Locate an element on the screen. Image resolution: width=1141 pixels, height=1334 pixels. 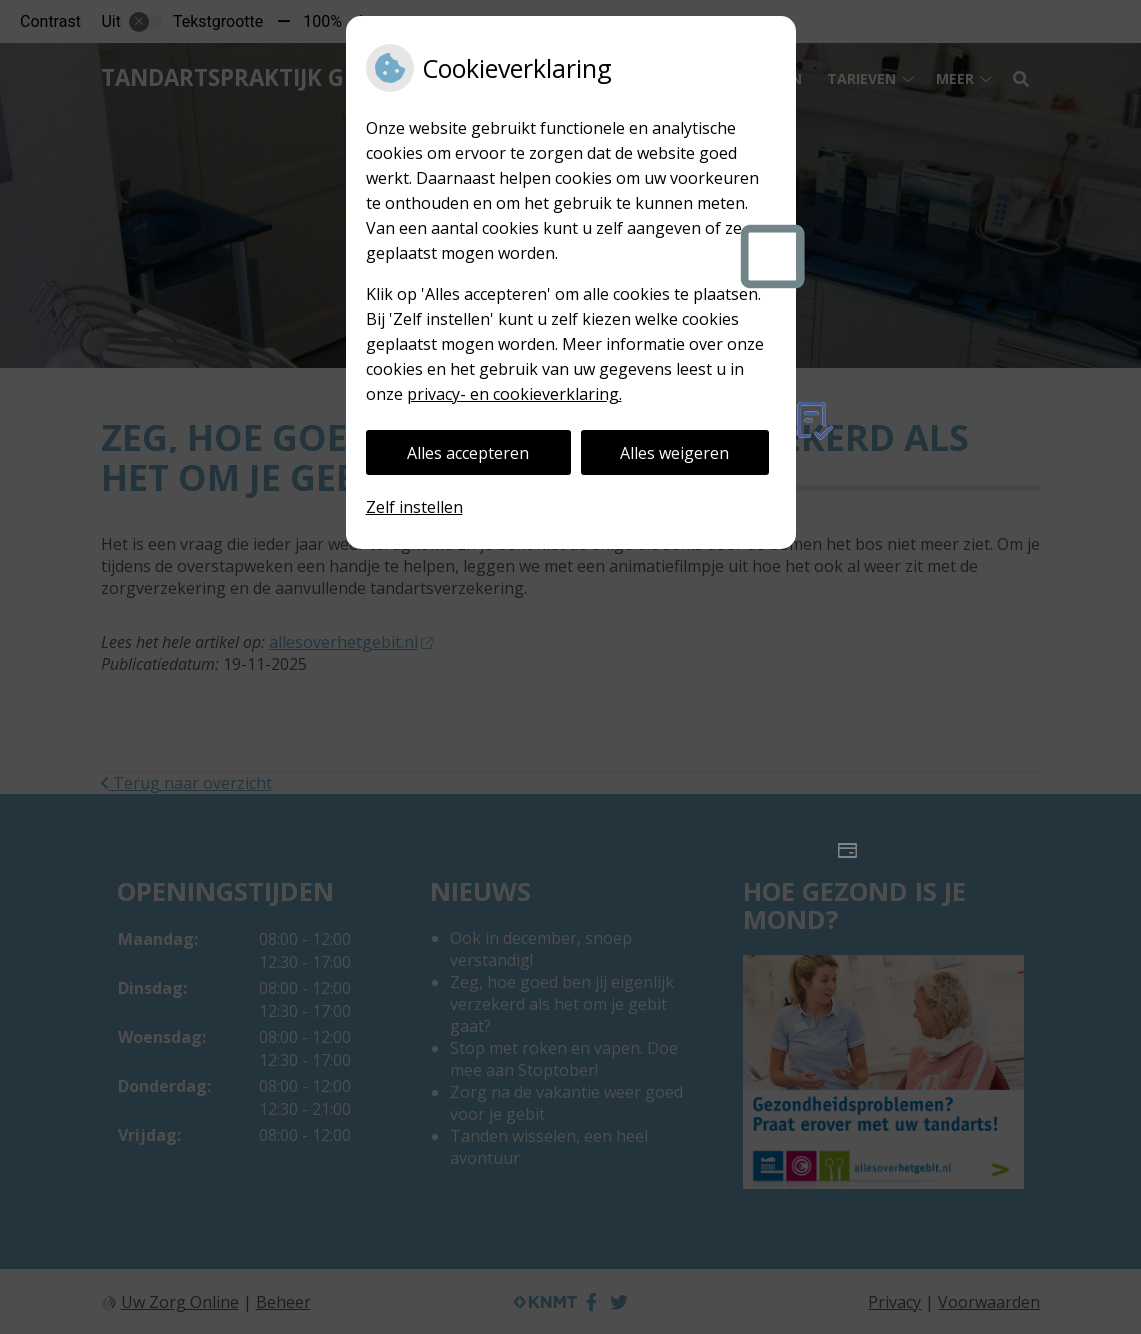
view or manage a task checklist is located at coordinates (814, 421).